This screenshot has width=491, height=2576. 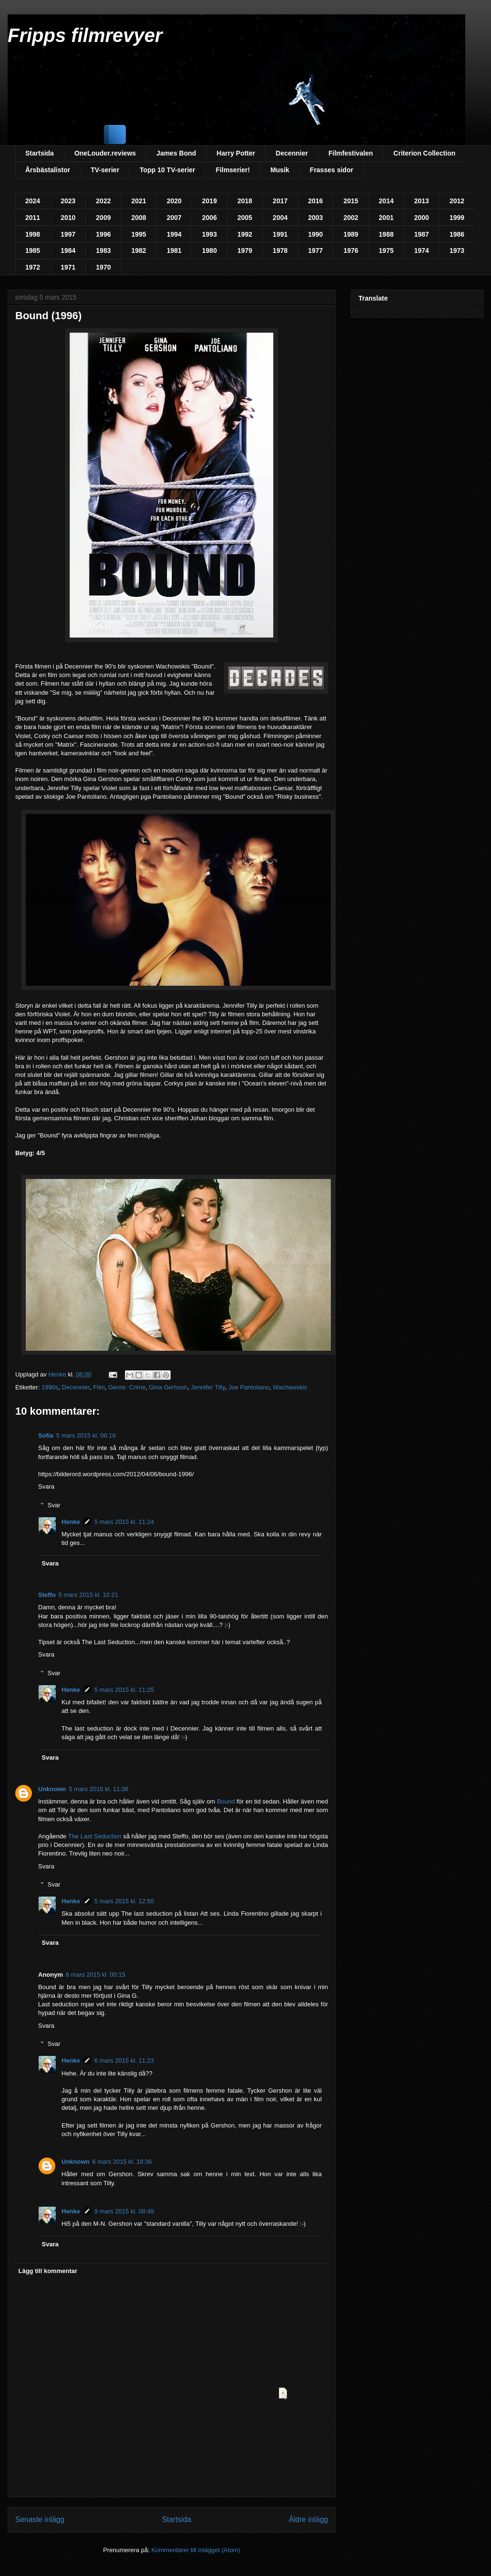 What do you see at coordinates (283, 2393) in the screenshot?
I see `select a file from your documents` at bounding box center [283, 2393].